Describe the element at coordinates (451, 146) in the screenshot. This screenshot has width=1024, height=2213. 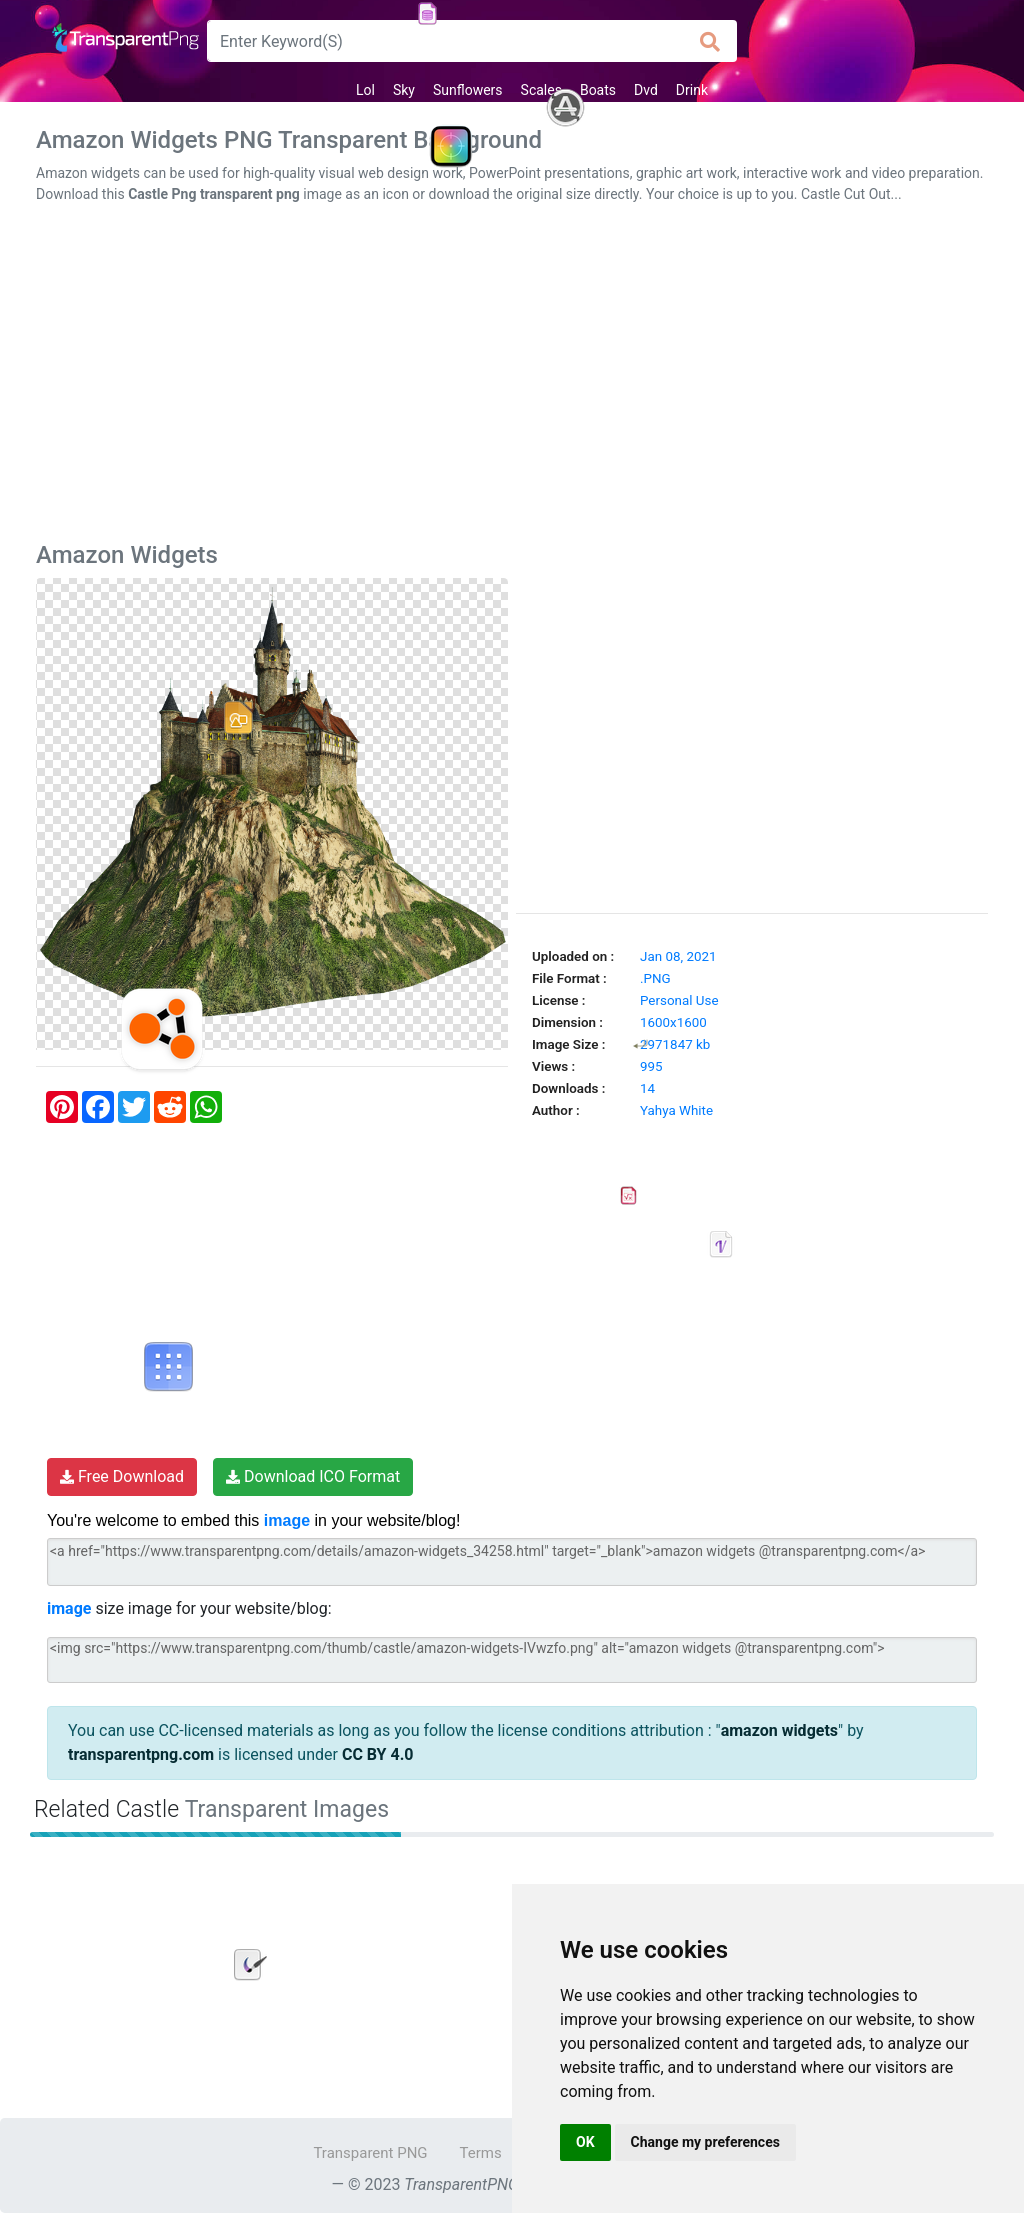
I see `open ProDisplay Calibrator app` at that location.